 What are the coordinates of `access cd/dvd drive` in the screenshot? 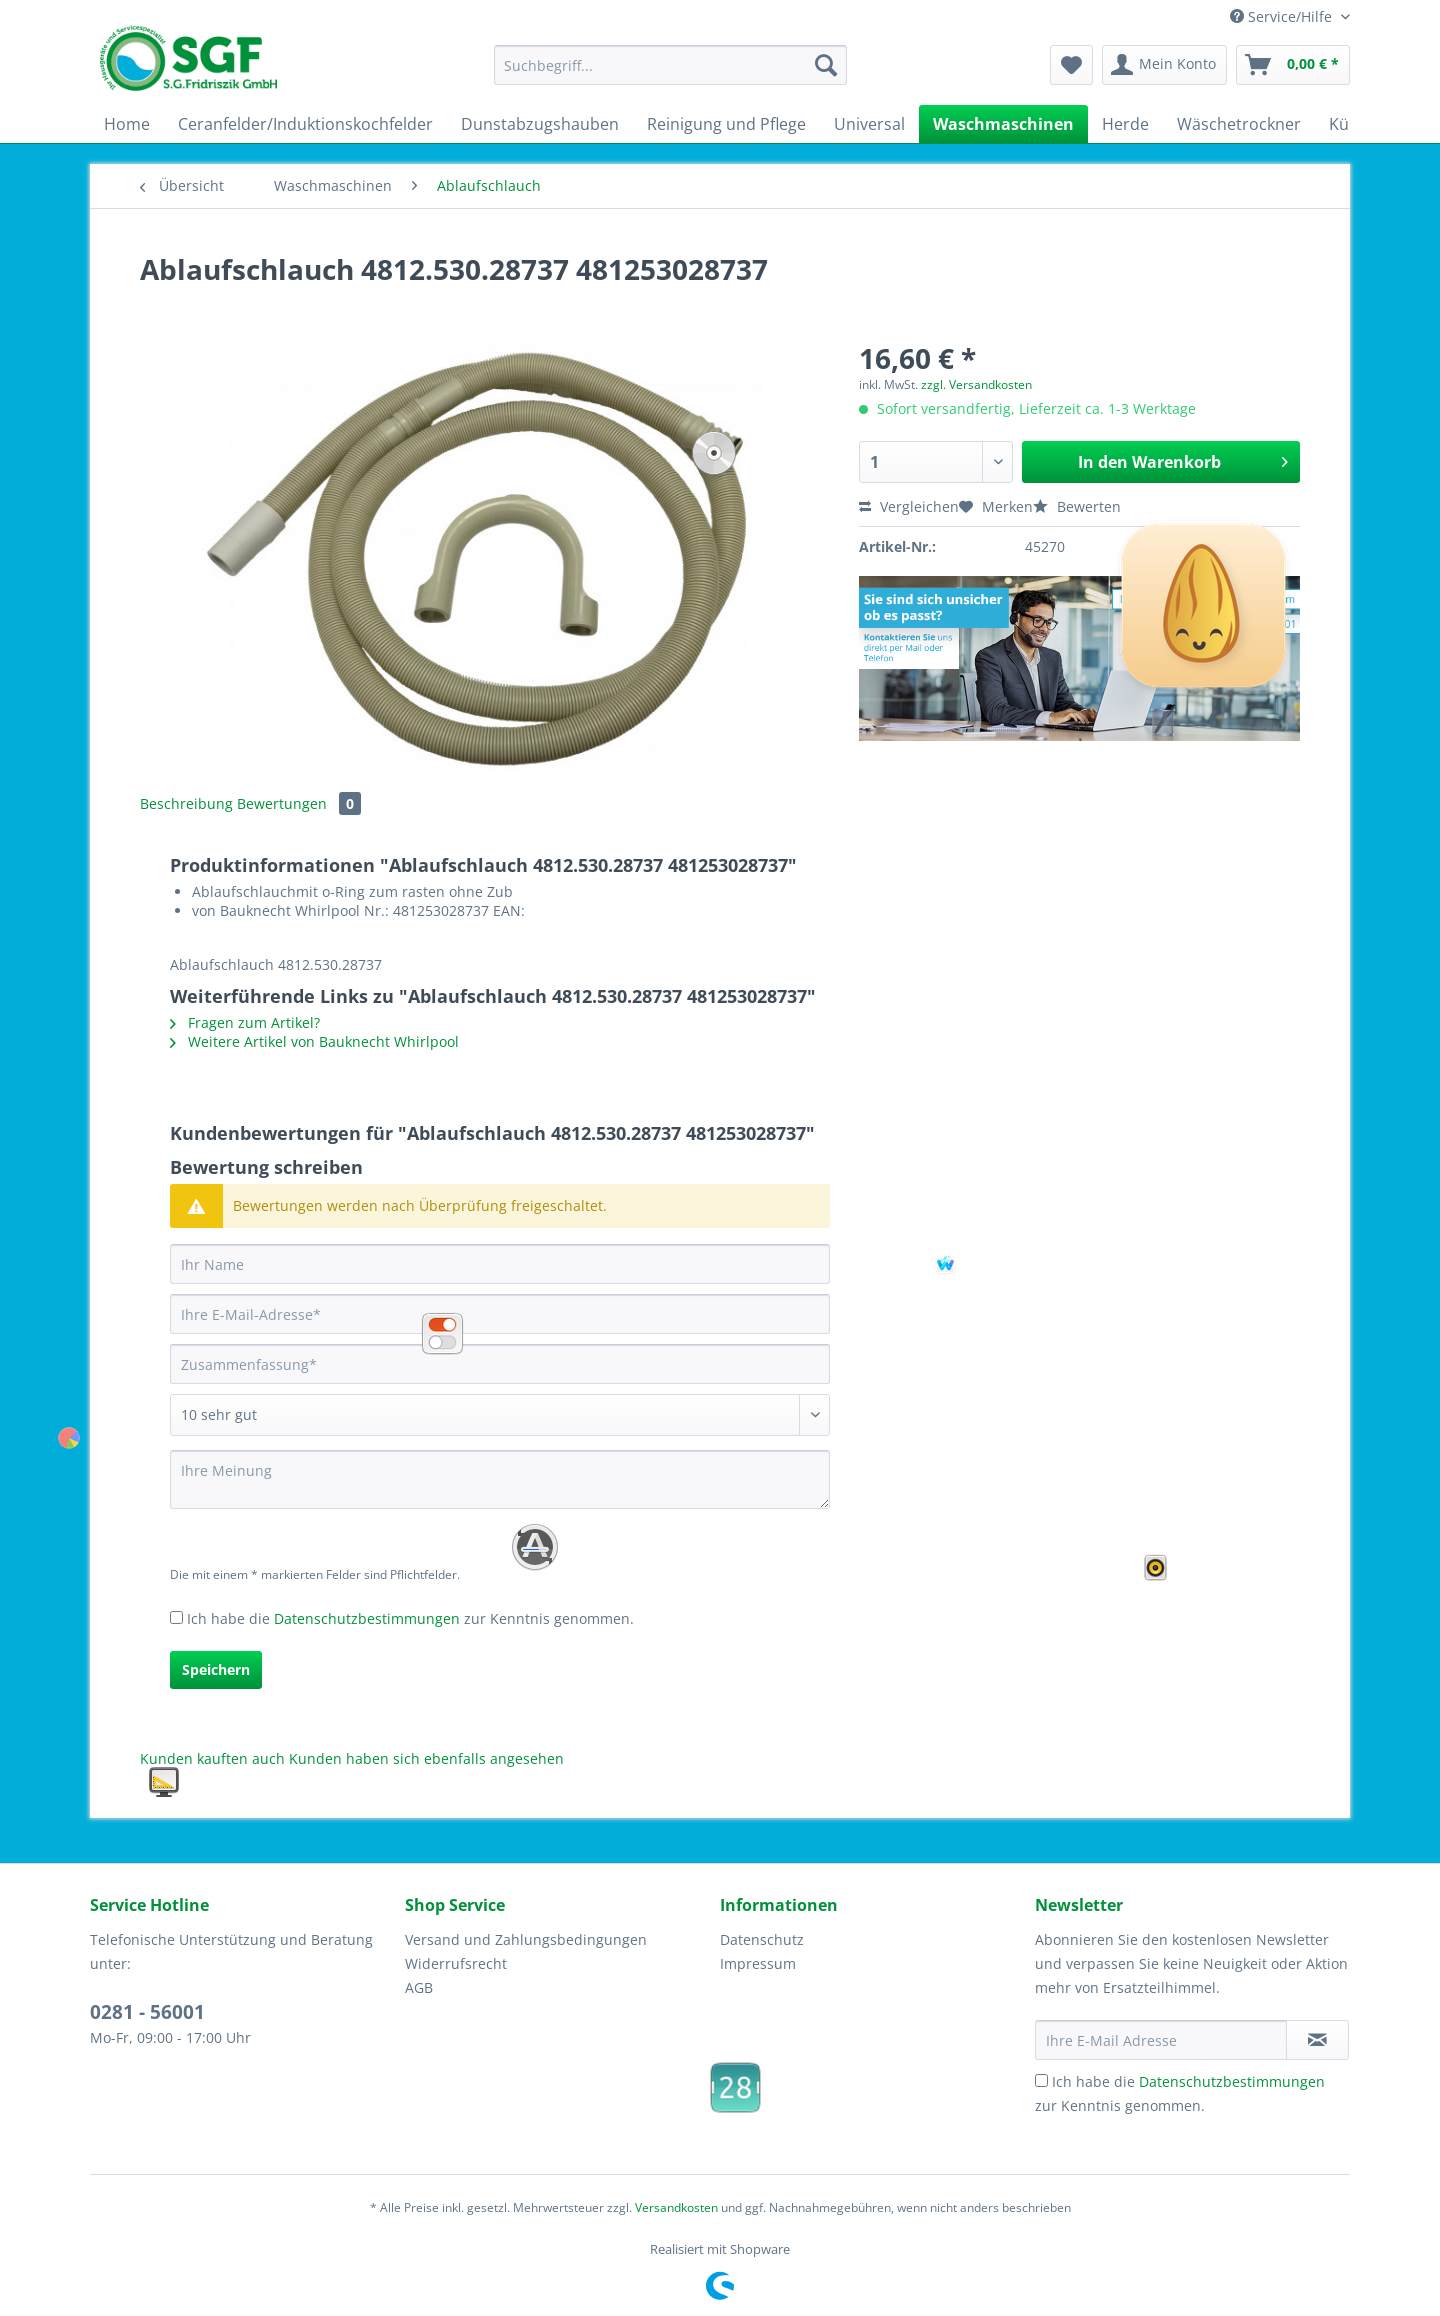 It's located at (714, 453).